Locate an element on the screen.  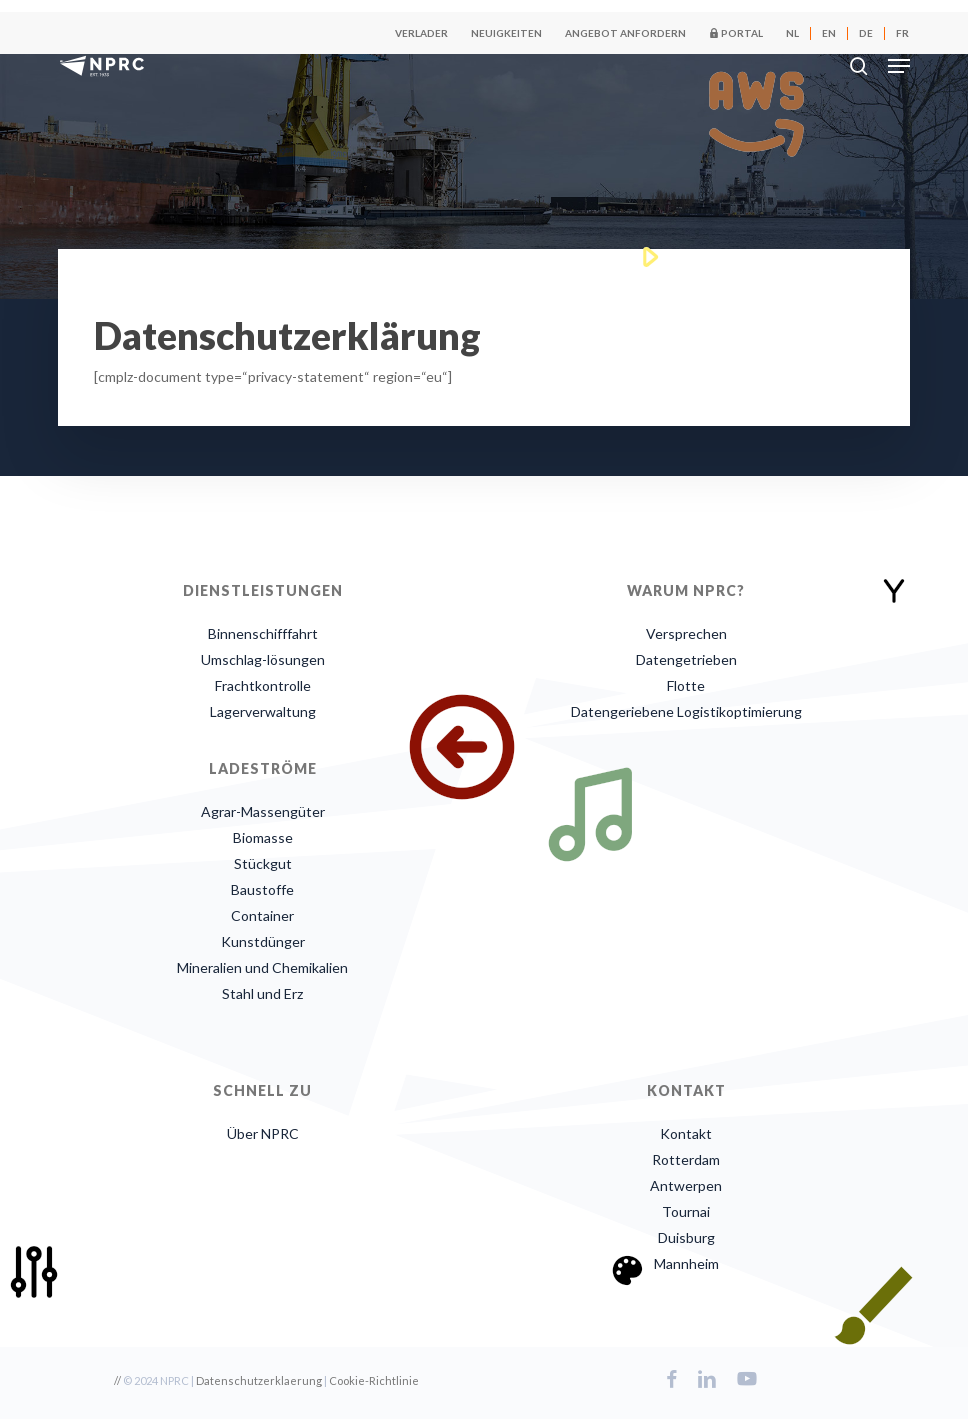
open color picker or theme settings is located at coordinates (627, 1270).